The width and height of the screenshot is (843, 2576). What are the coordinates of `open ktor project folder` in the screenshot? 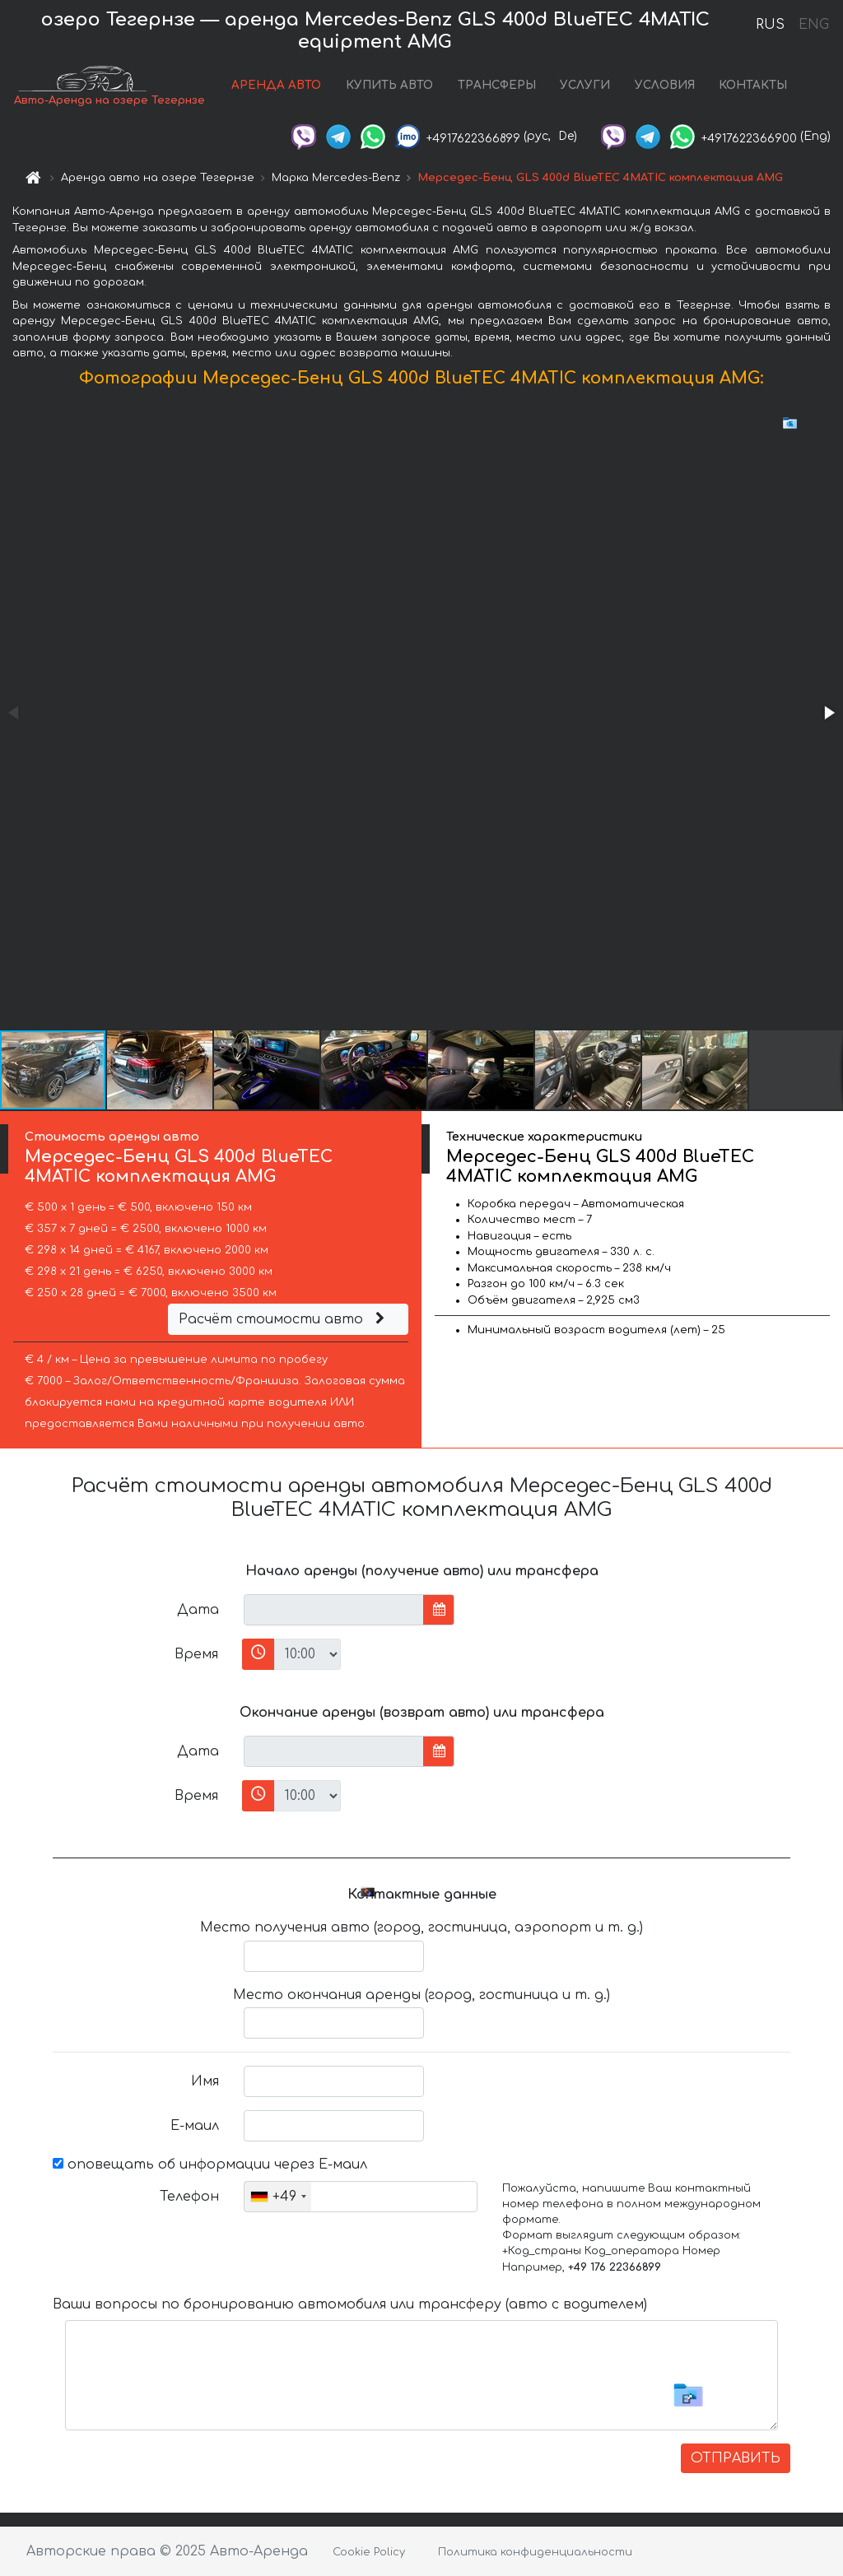 It's located at (367, 1891).